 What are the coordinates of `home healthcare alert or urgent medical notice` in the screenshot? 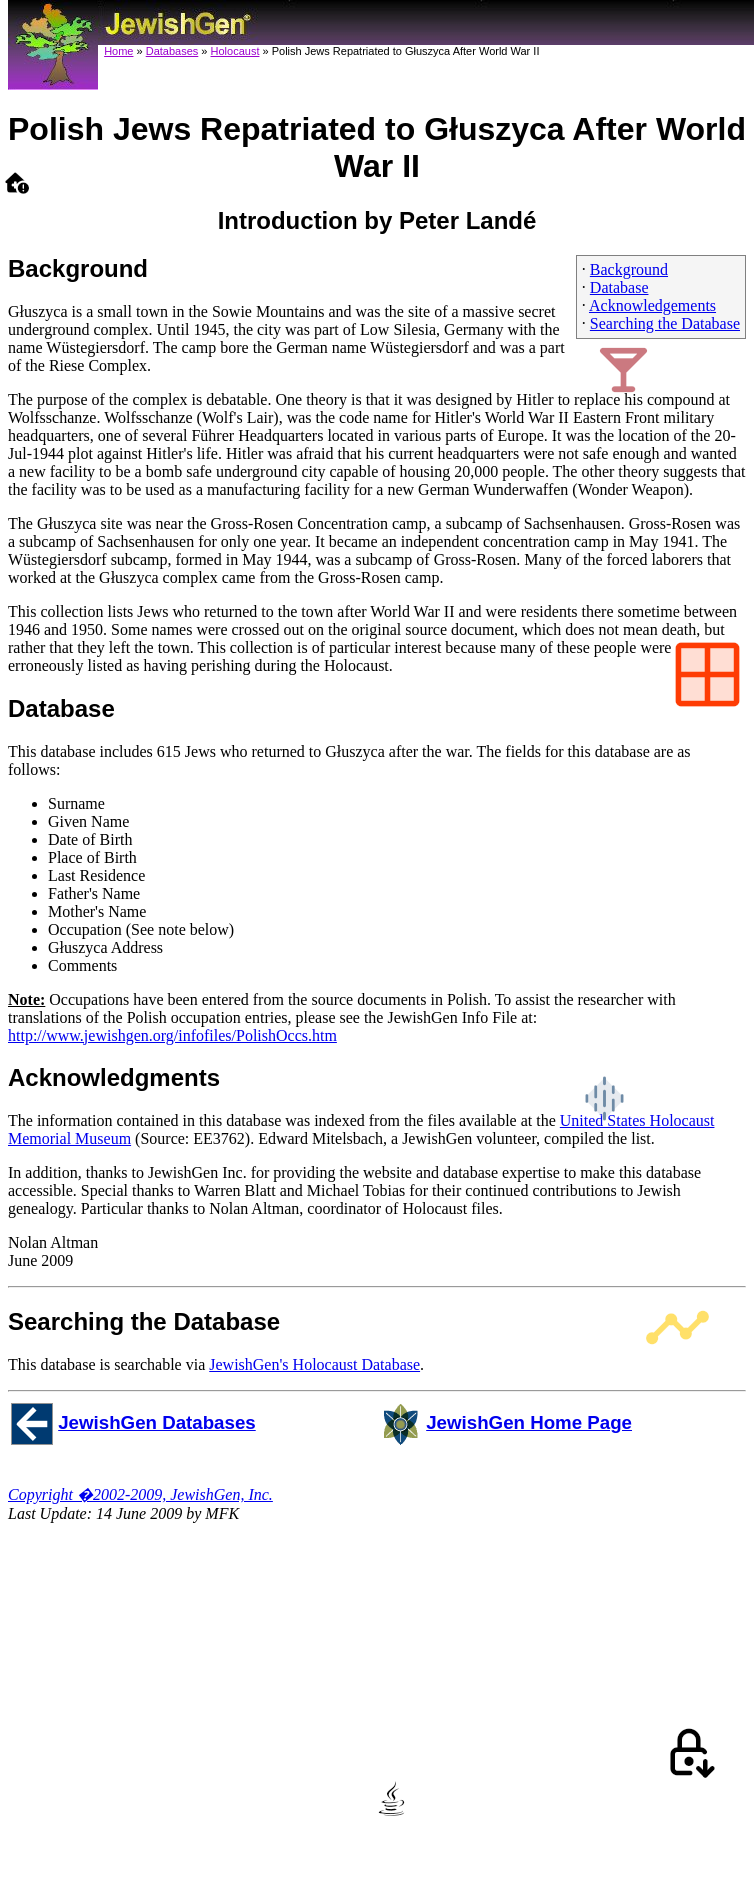 It's located at (16, 182).